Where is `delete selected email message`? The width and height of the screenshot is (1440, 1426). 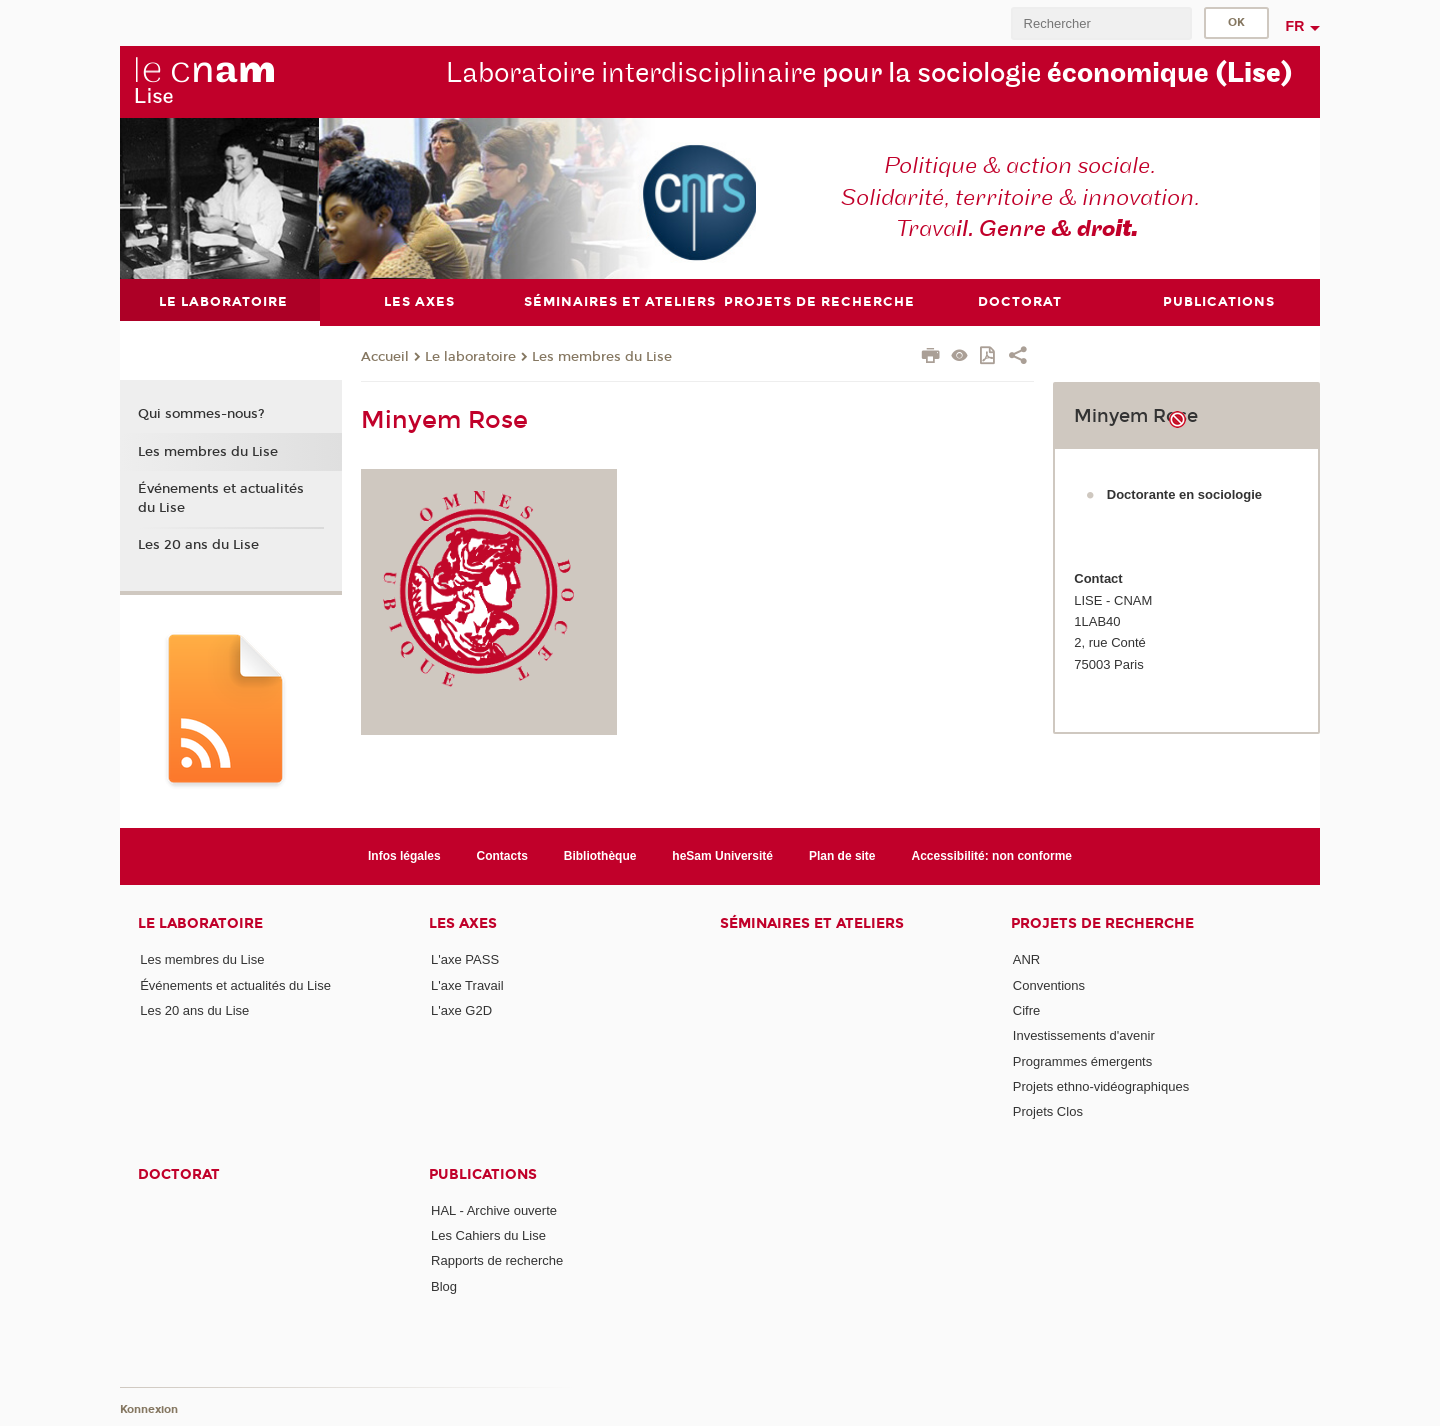 delete selected email message is located at coordinates (1177, 419).